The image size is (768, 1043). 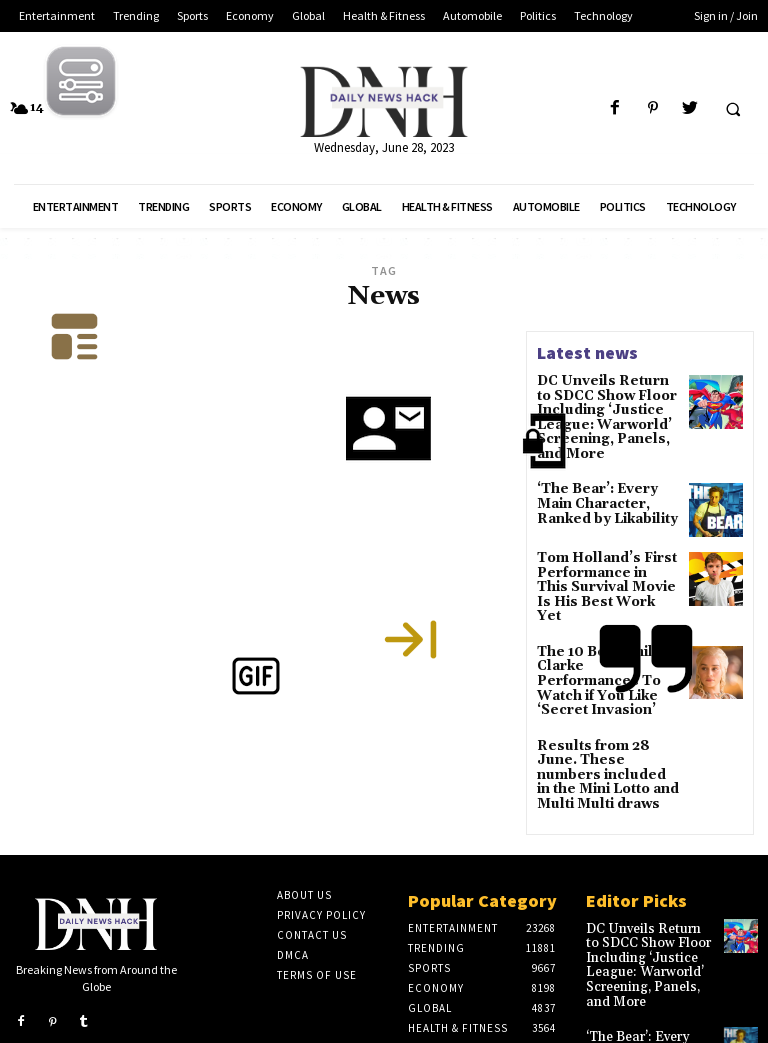 I want to click on access document templates, so click(x=74, y=336).